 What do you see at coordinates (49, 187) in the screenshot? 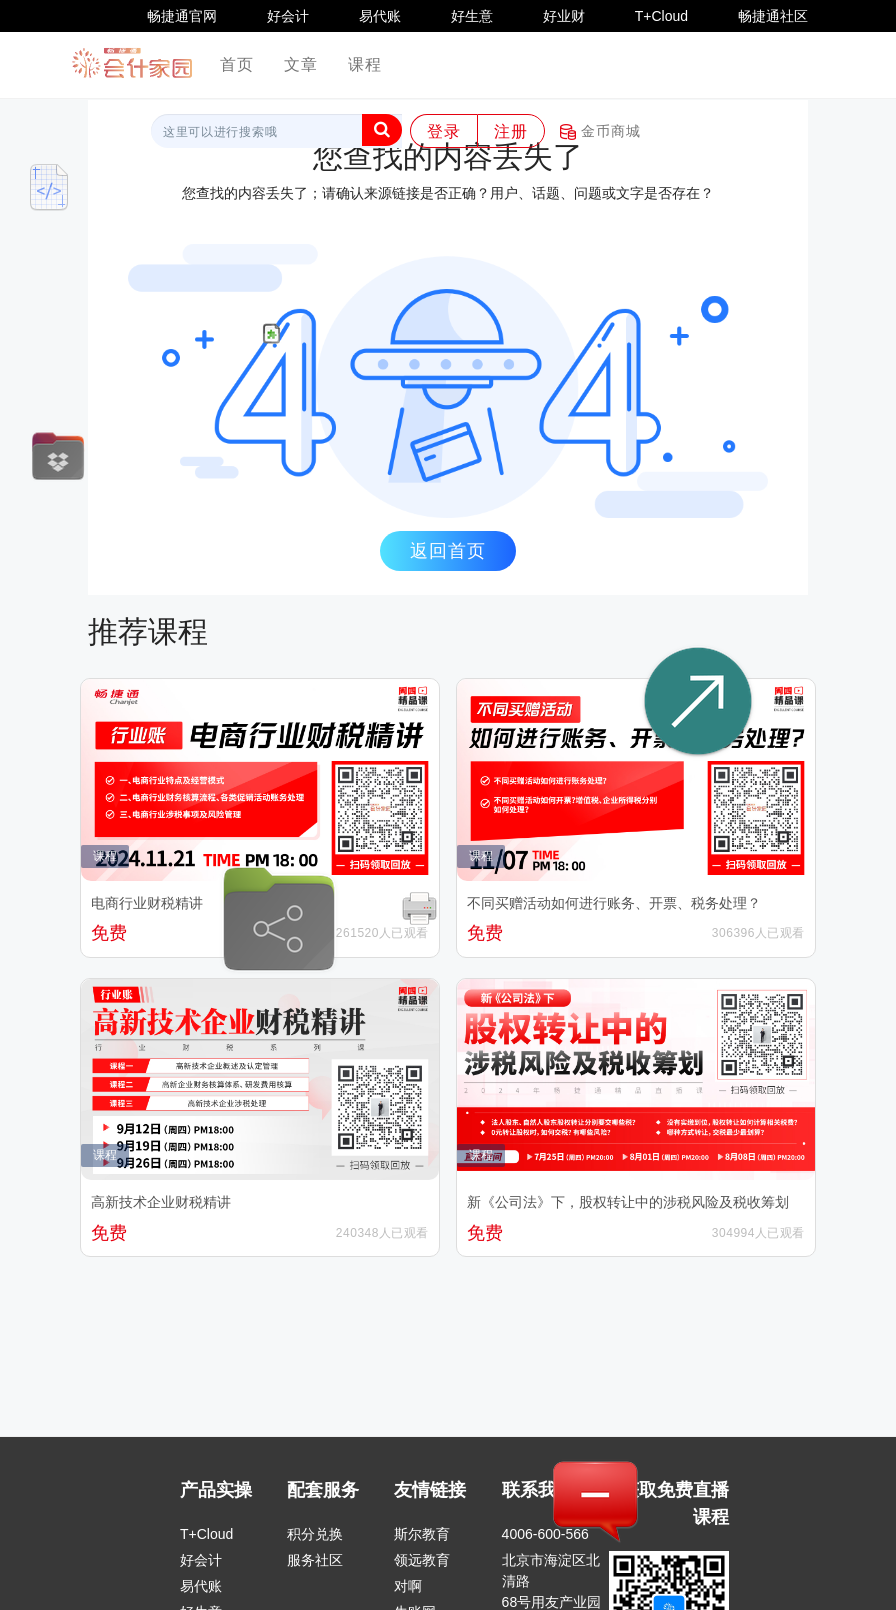
I see `an html template file` at bounding box center [49, 187].